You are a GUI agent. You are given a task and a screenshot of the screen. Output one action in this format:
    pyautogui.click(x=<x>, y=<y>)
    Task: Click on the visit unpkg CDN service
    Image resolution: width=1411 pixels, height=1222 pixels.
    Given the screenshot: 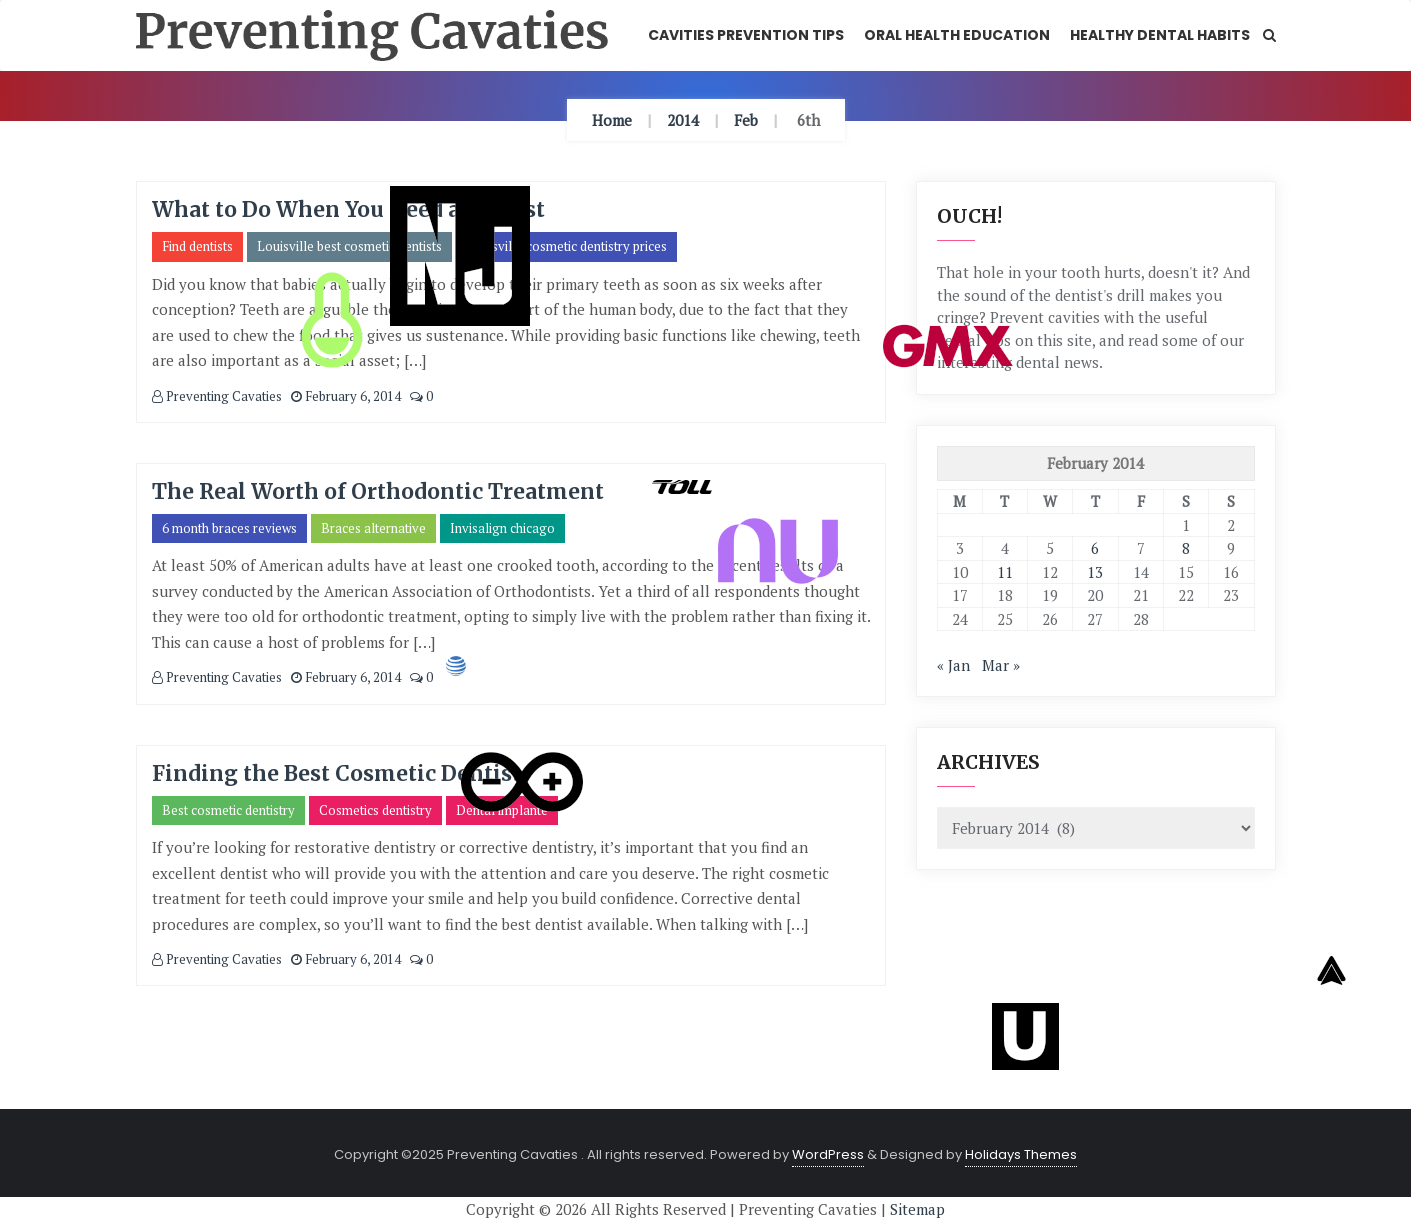 What is the action you would take?
    pyautogui.click(x=1025, y=1036)
    